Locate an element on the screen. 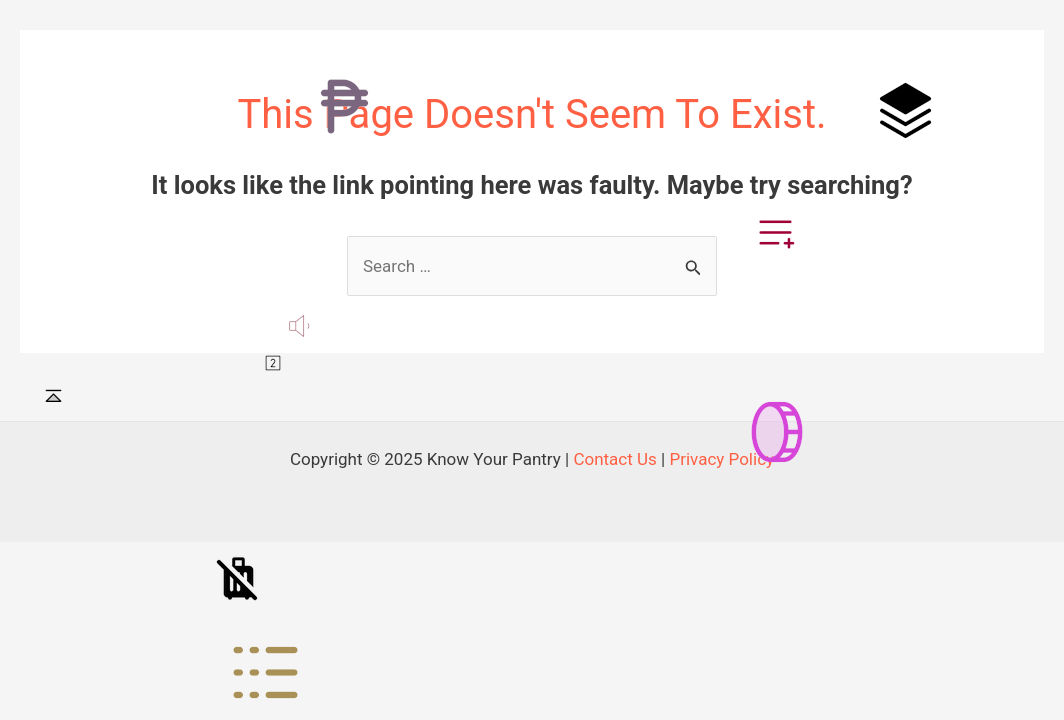 The image size is (1064, 720). view layers or stacked content is located at coordinates (905, 110).